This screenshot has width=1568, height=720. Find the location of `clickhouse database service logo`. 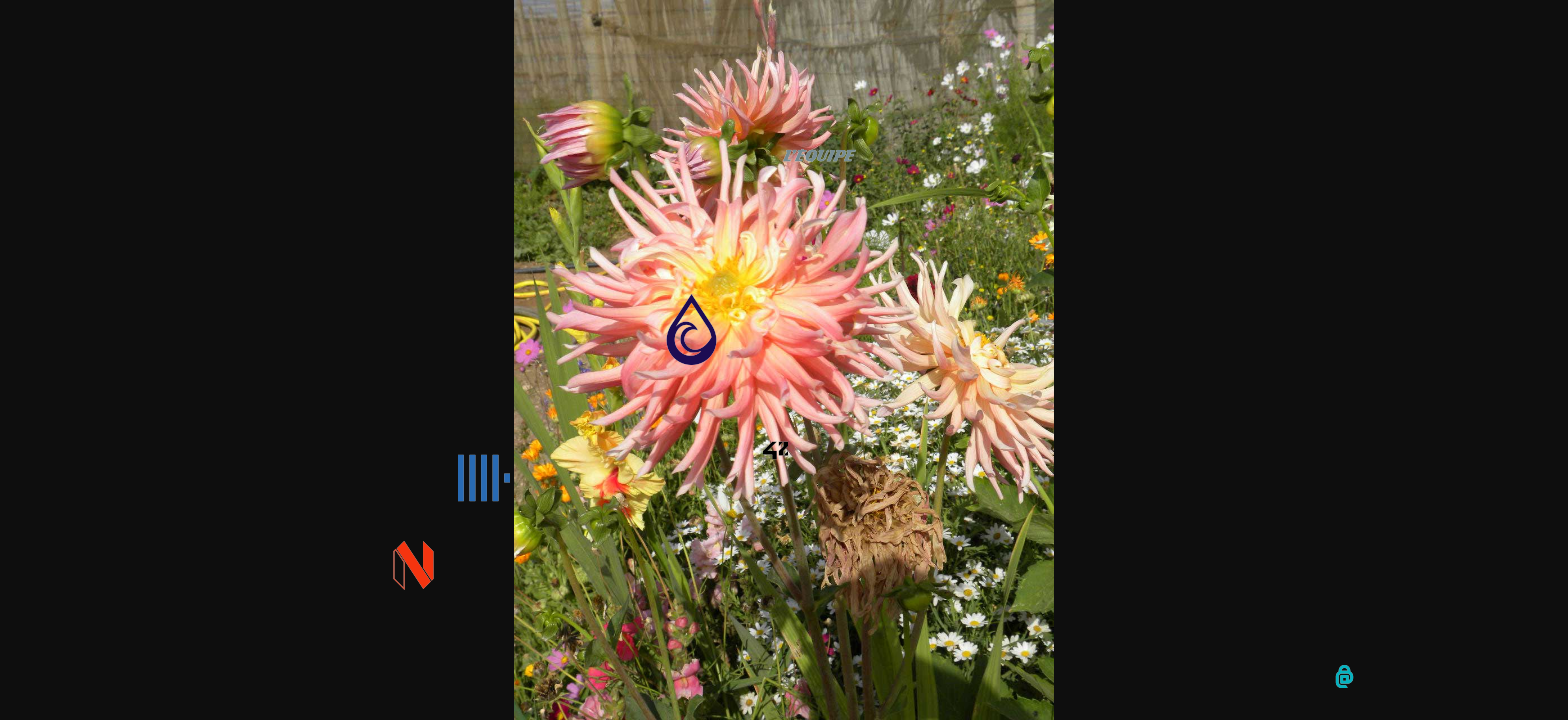

clickhouse database service logo is located at coordinates (484, 478).